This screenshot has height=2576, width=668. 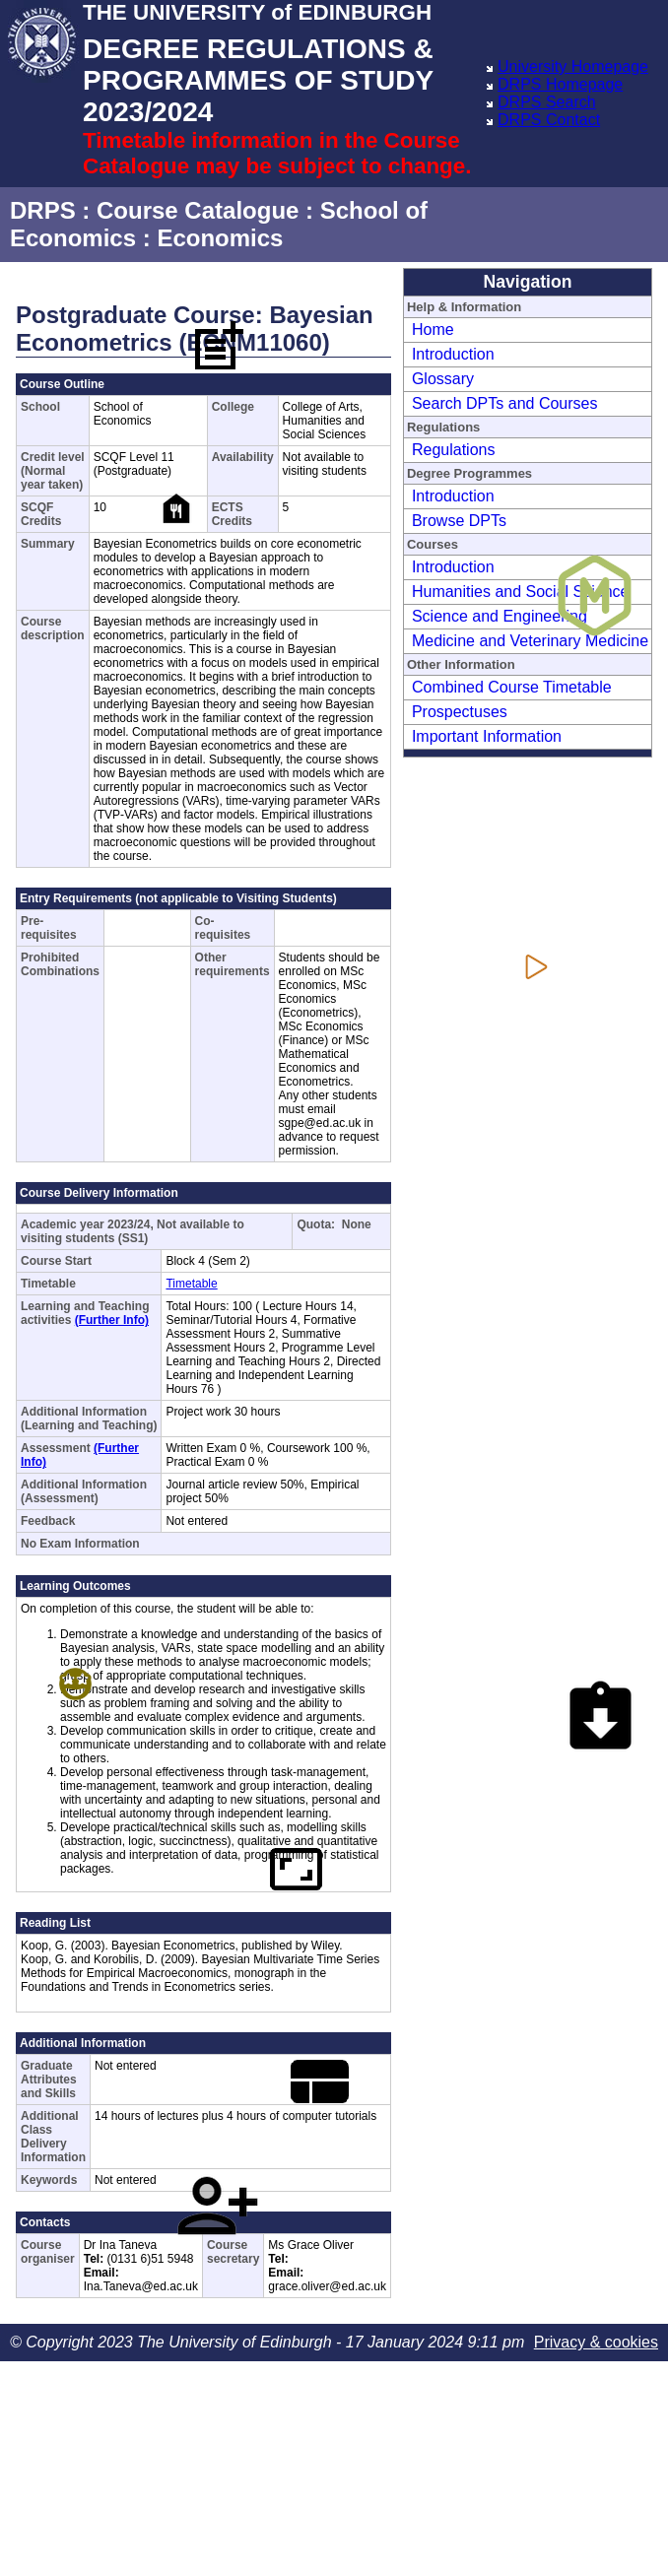 What do you see at coordinates (318, 2081) in the screenshot?
I see `switch to compact view layout` at bounding box center [318, 2081].